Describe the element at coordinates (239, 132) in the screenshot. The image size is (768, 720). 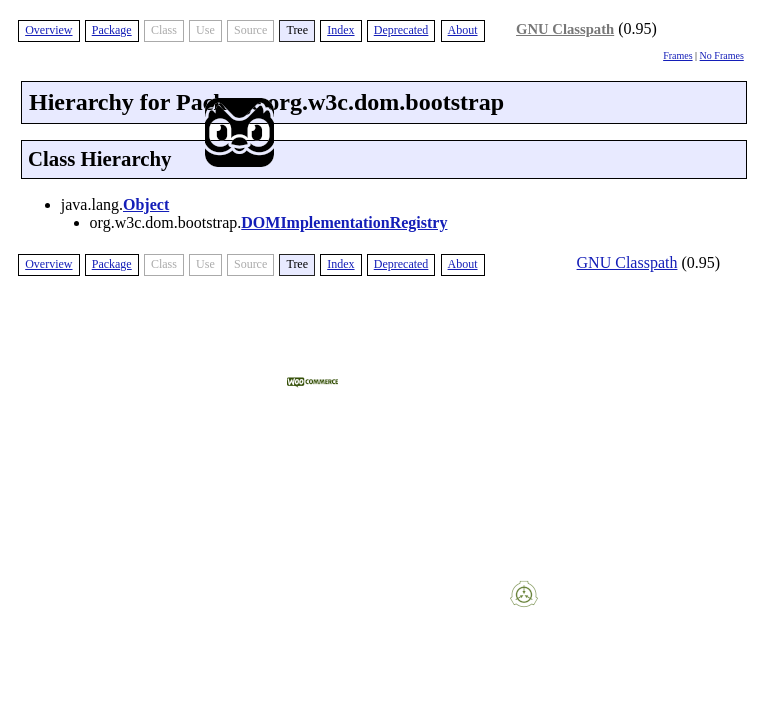
I see `open the duolingo language learning app` at that location.